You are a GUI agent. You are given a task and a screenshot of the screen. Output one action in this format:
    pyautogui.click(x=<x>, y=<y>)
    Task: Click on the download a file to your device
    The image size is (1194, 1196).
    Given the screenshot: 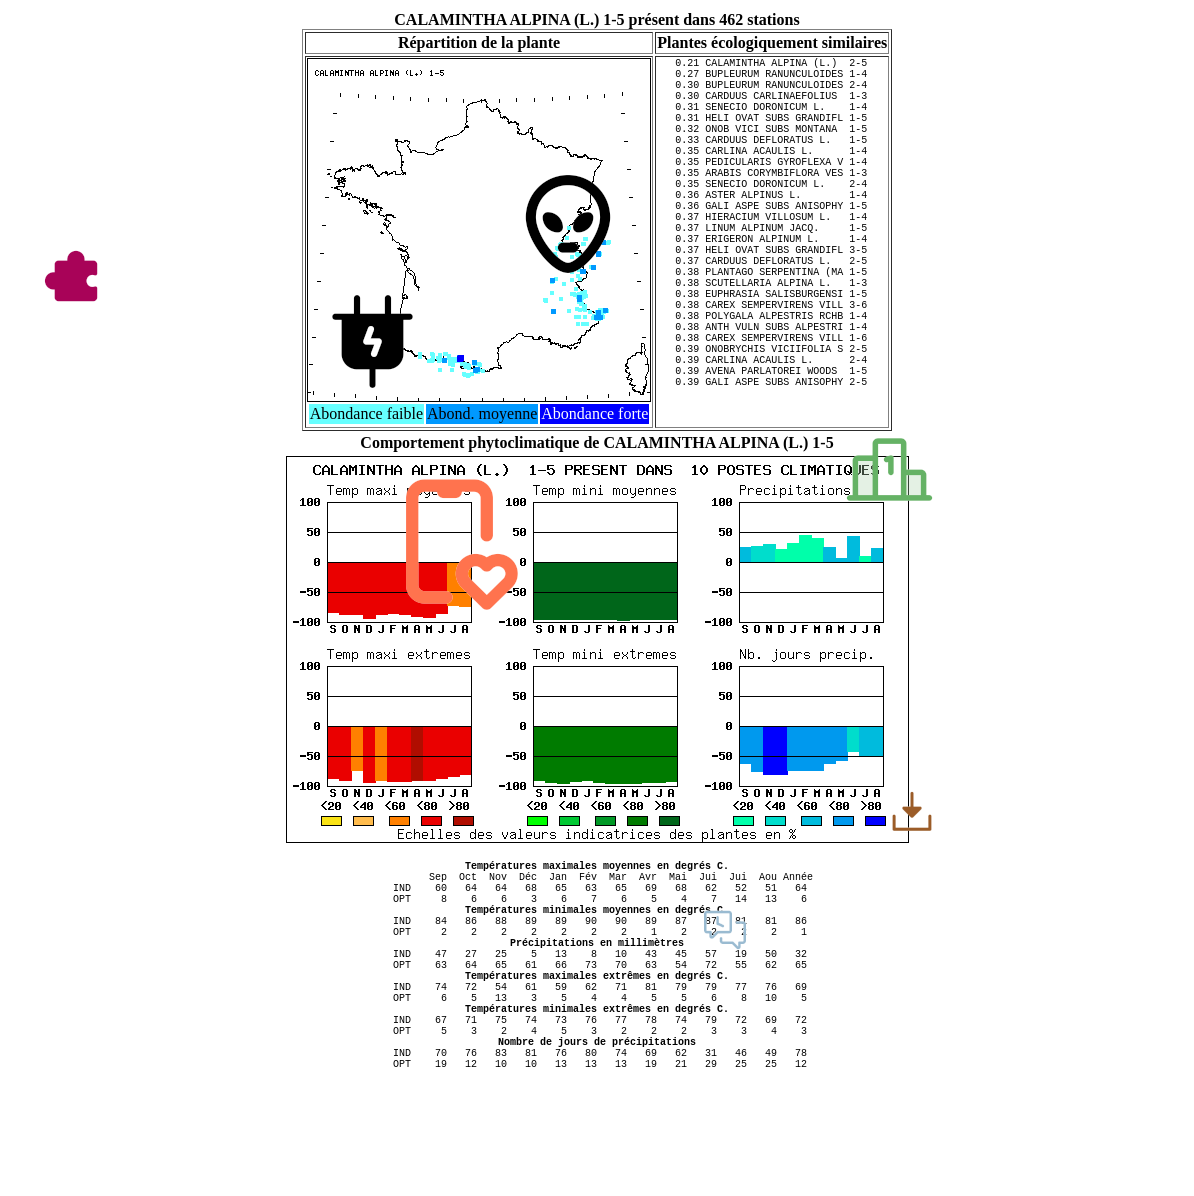 What is the action you would take?
    pyautogui.click(x=912, y=813)
    